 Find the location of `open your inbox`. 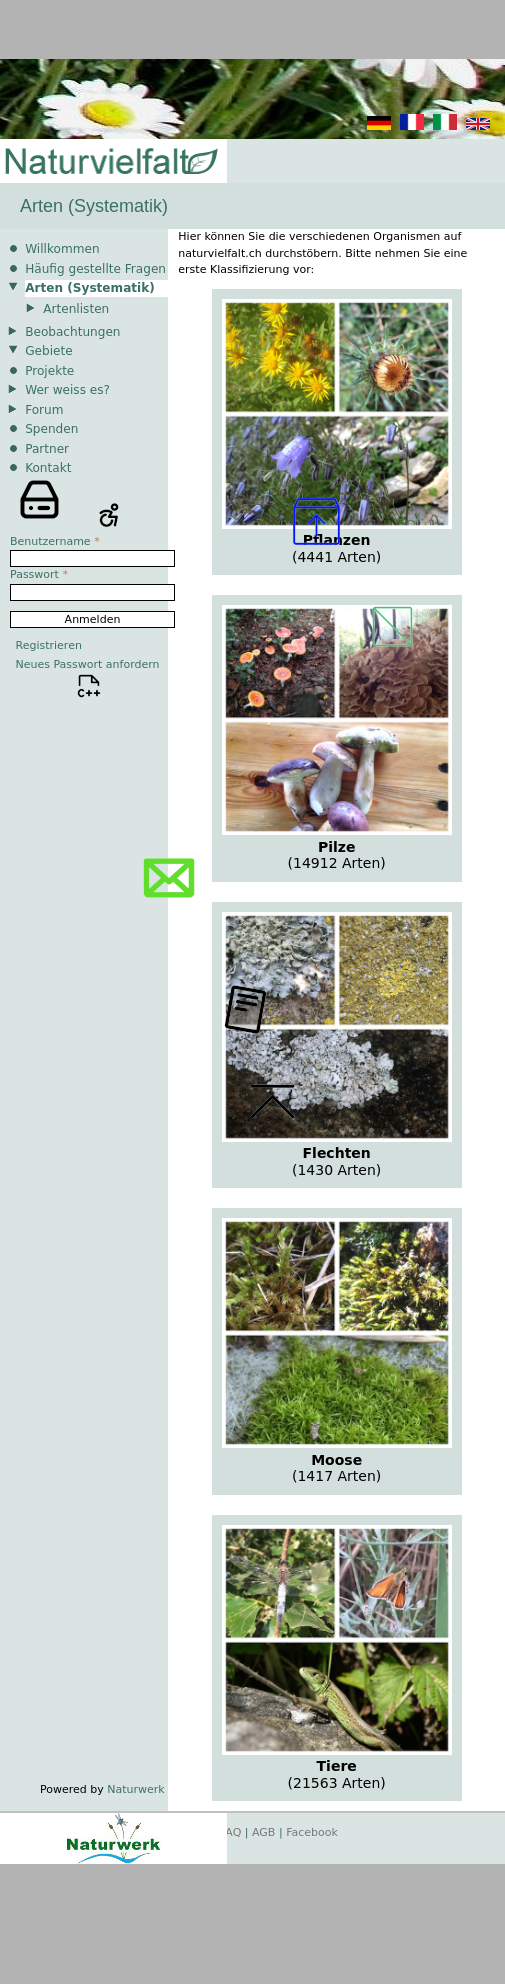

open your inbox is located at coordinates (169, 878).